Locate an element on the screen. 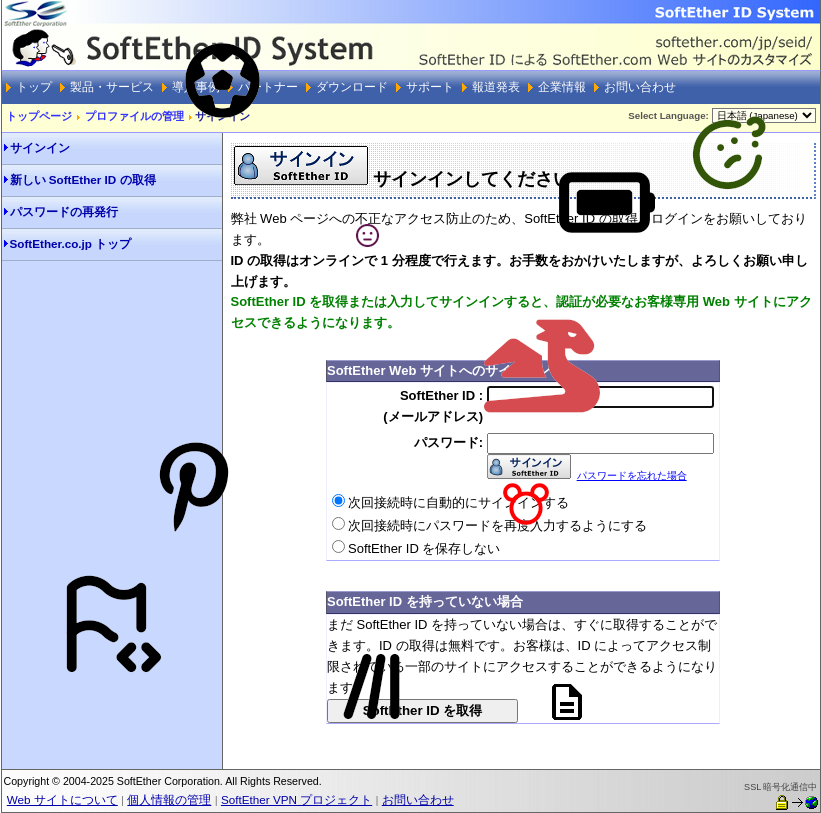 The width and height of the screenshot is (821, 813). access feature flags or code toggles is located at coordinates (106, 622).